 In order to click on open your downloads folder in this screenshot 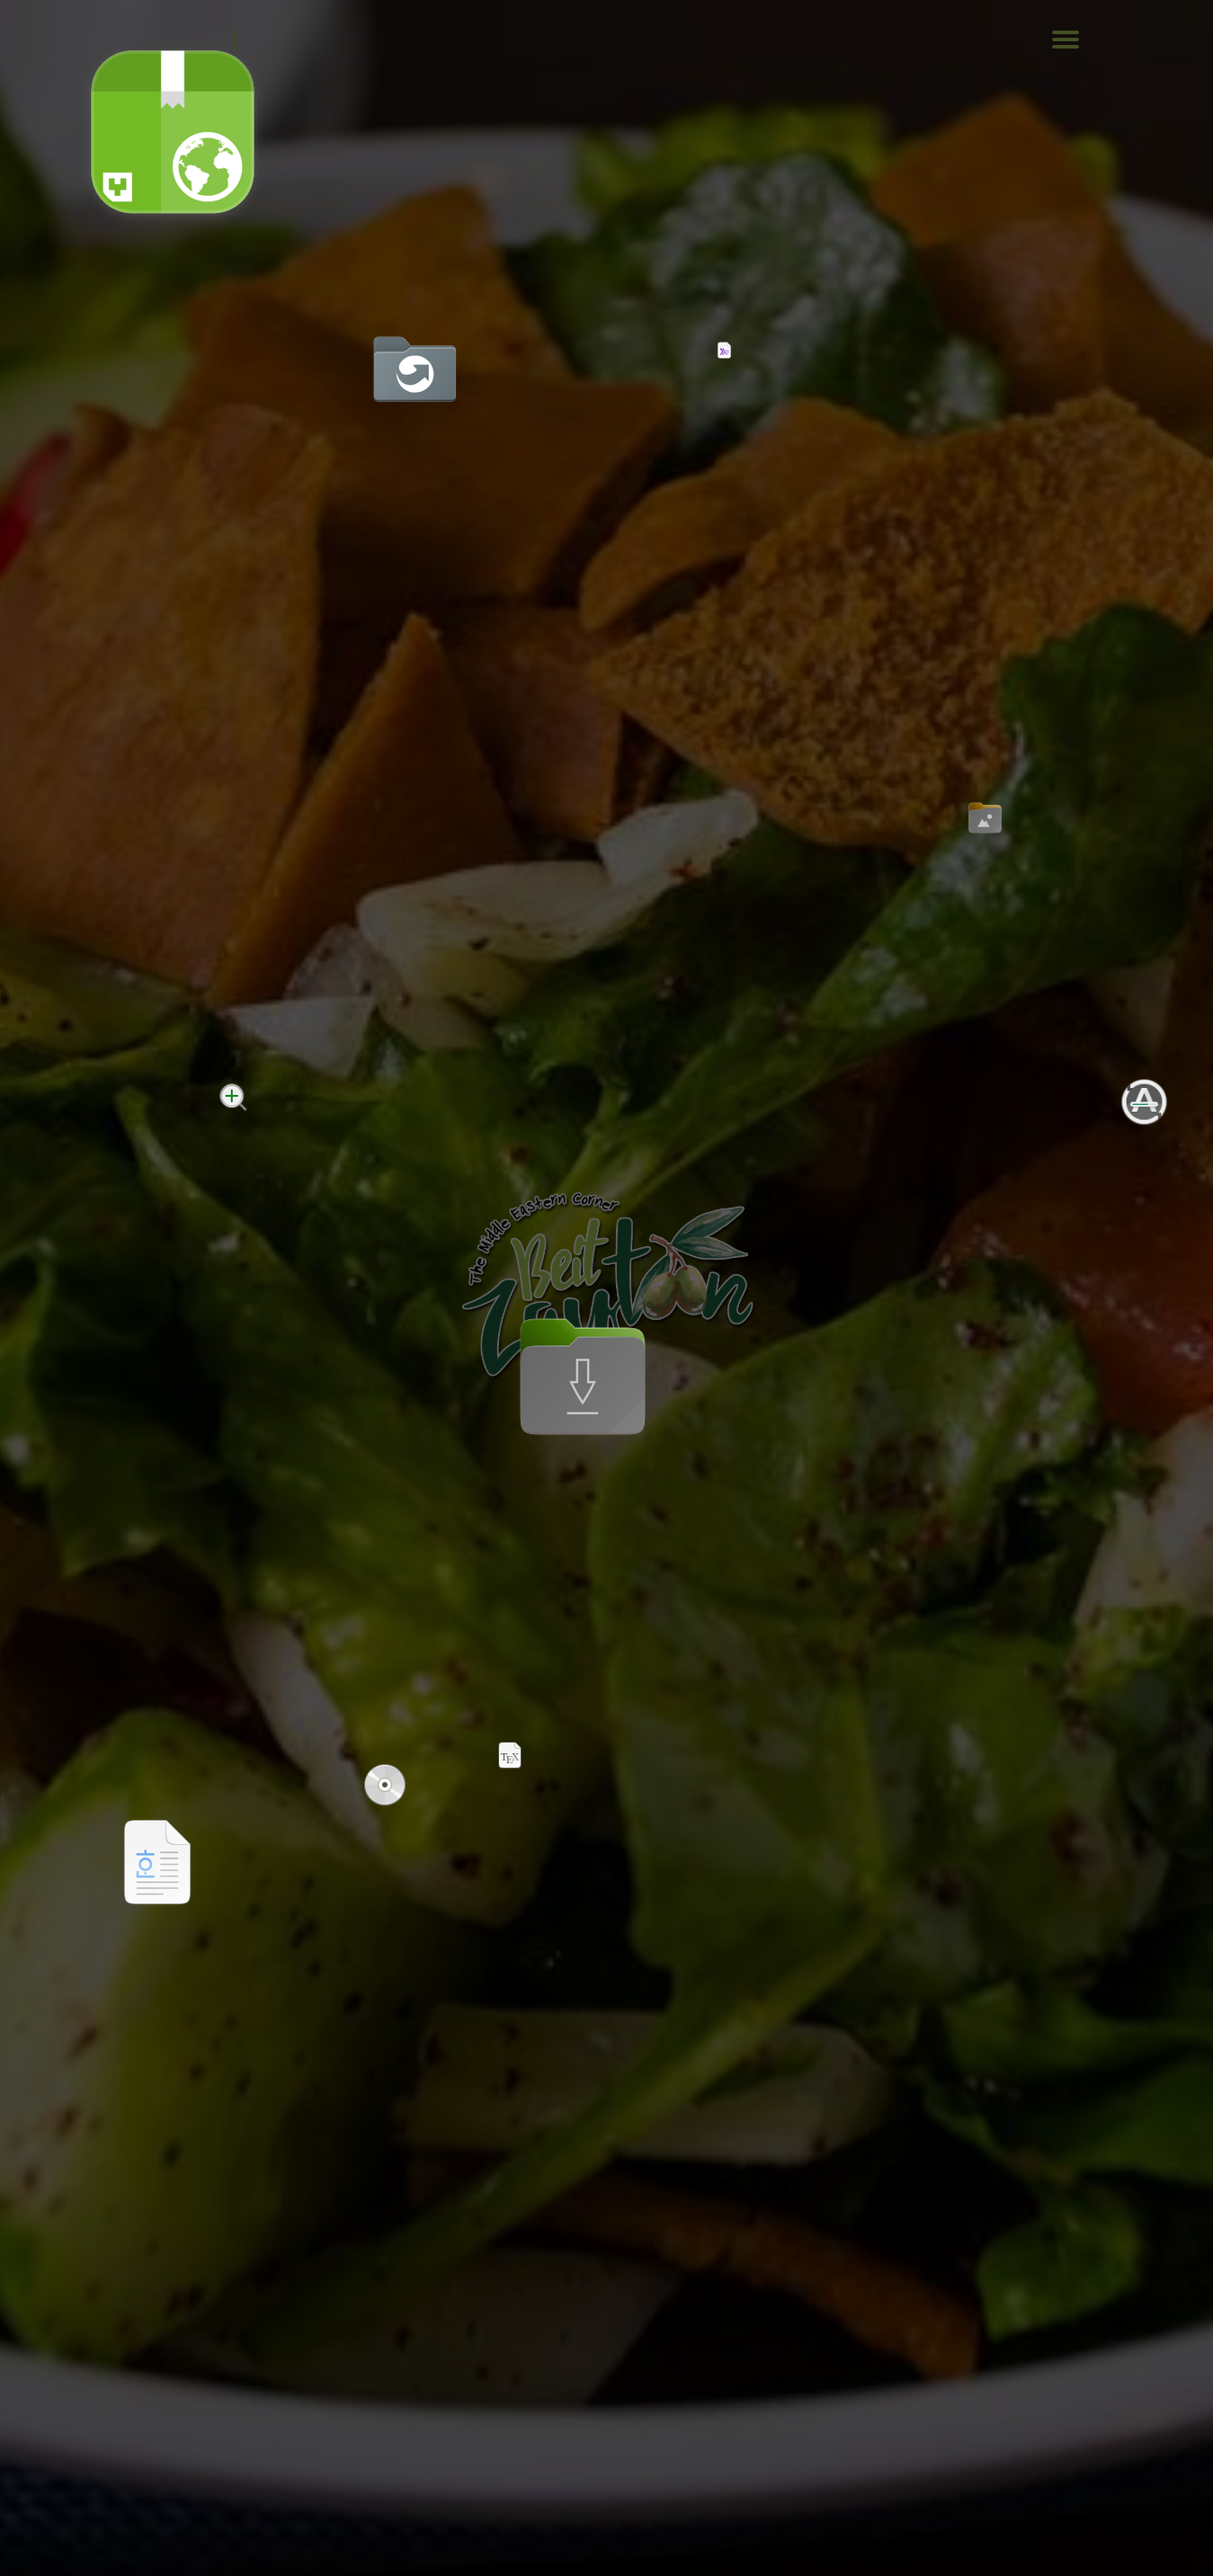, I will do `click(583, 1377)`.